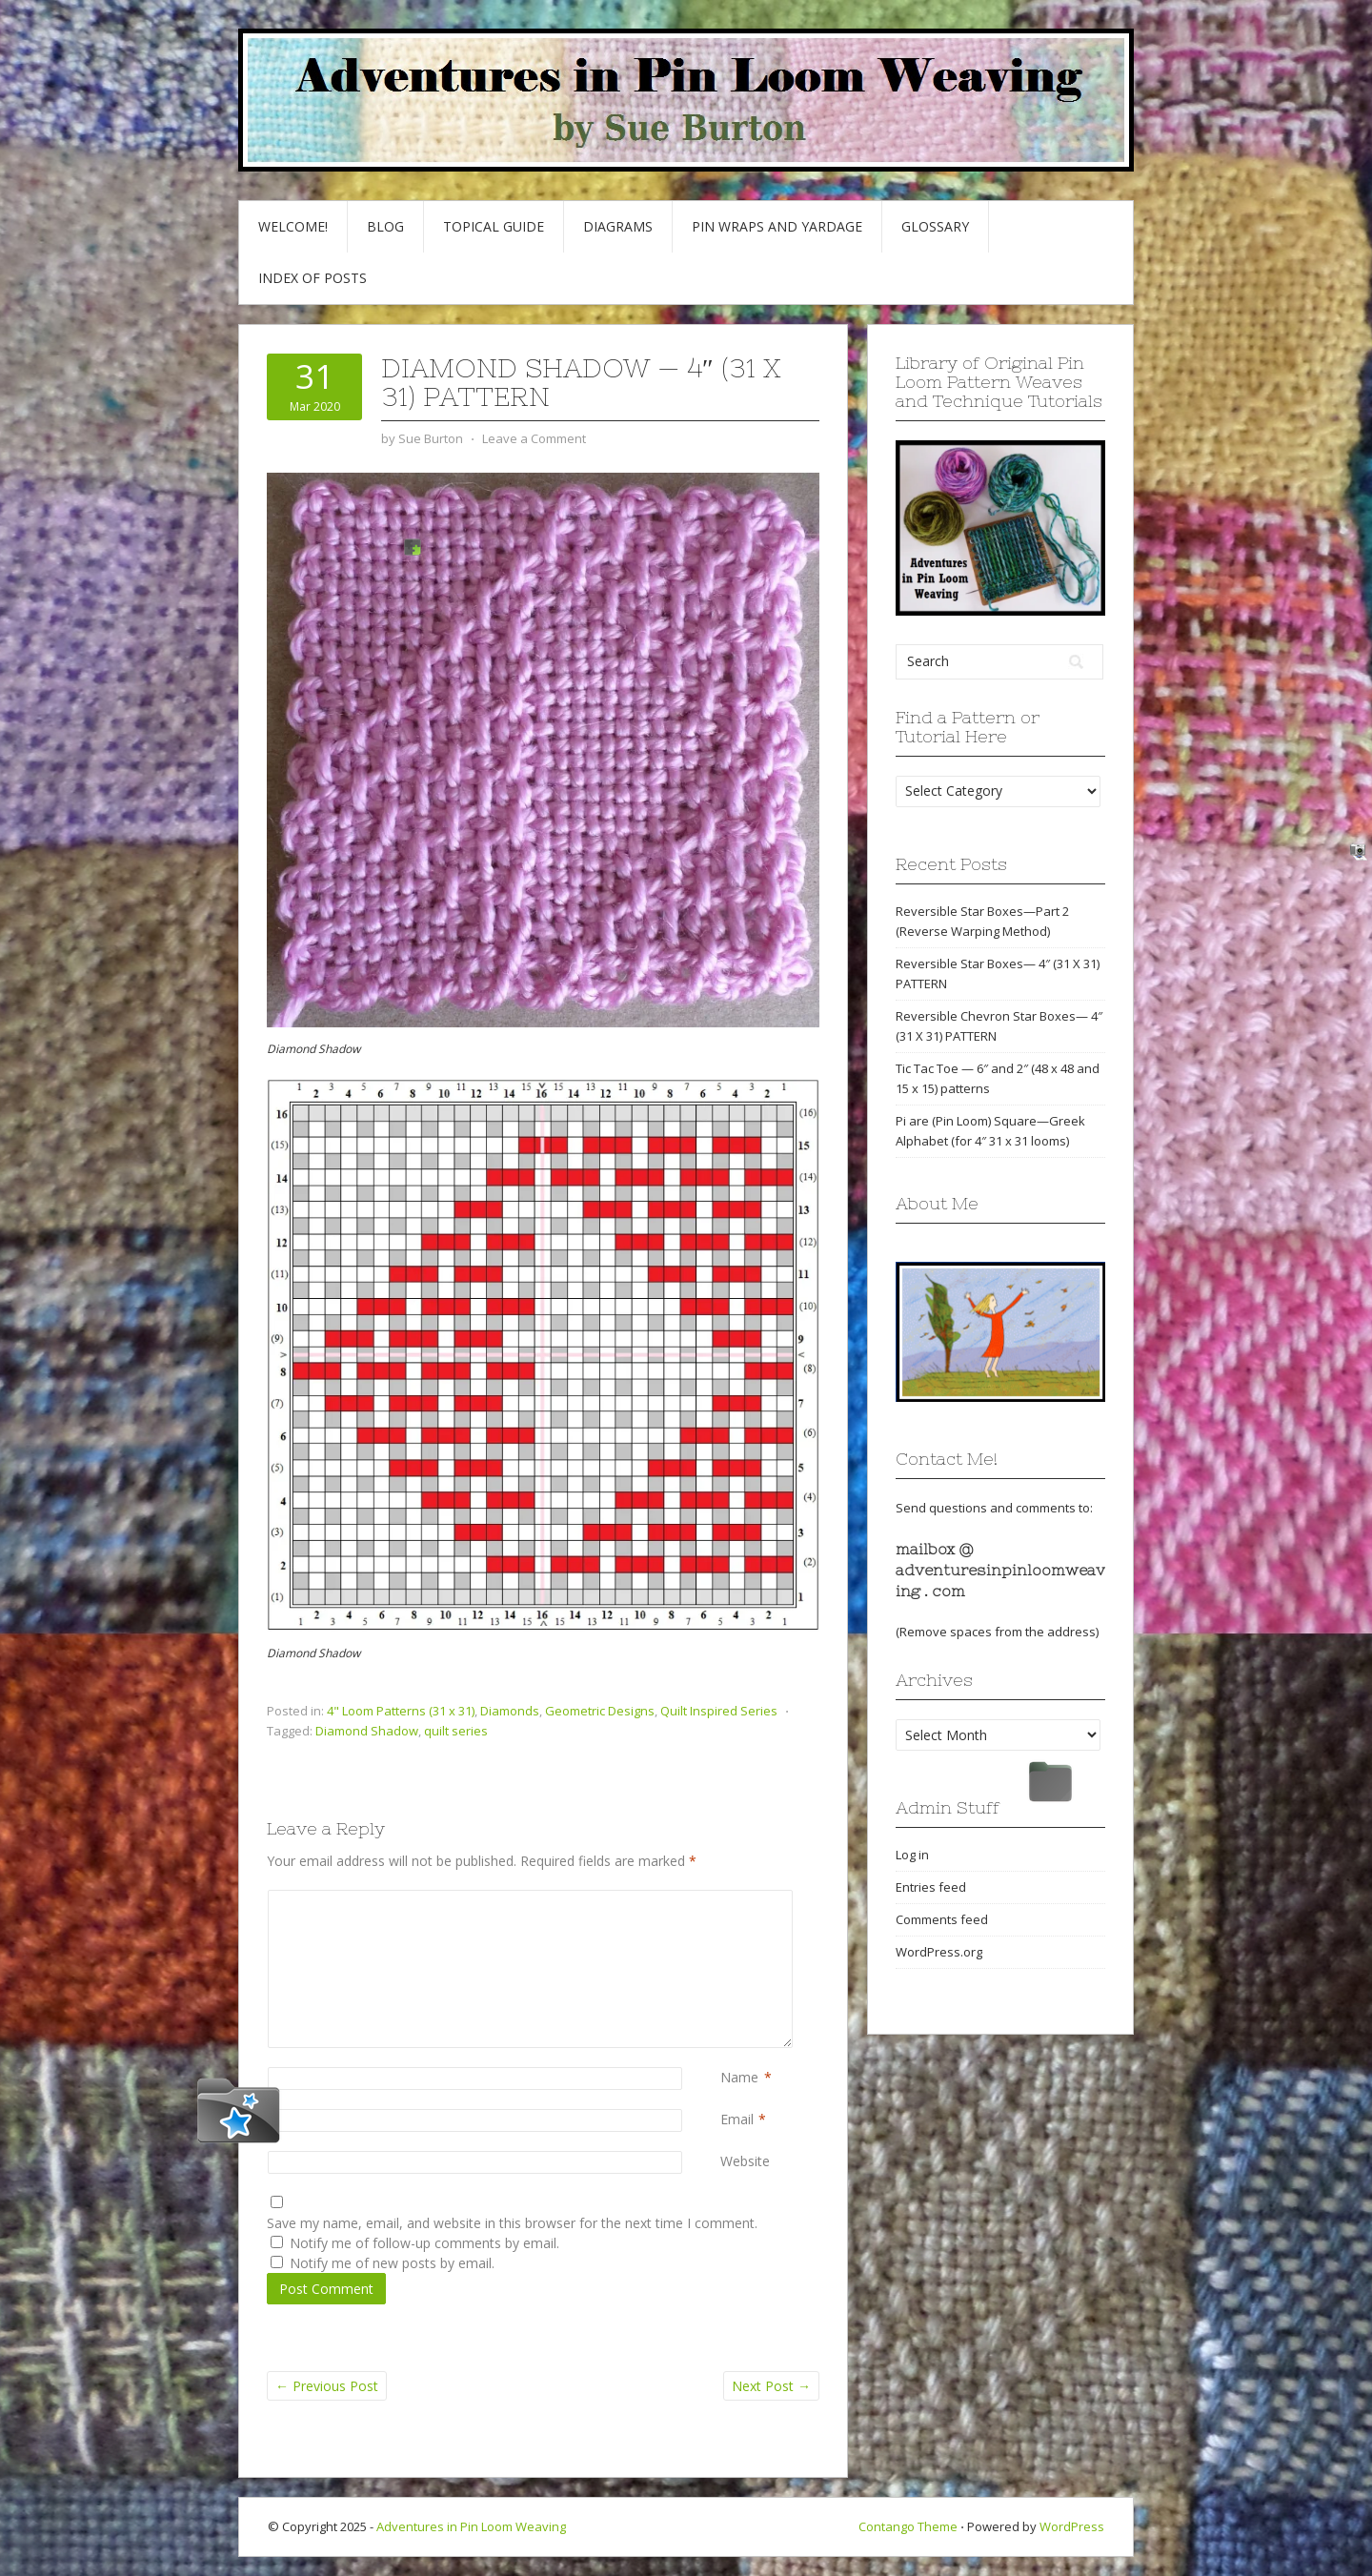 The height and width of the screenshot is (2576, 1372). What do you see at coordinates (1050, 1781) in the screenshot?
I see `open a folder to view its contents` at bounding box center [1050, 1781].